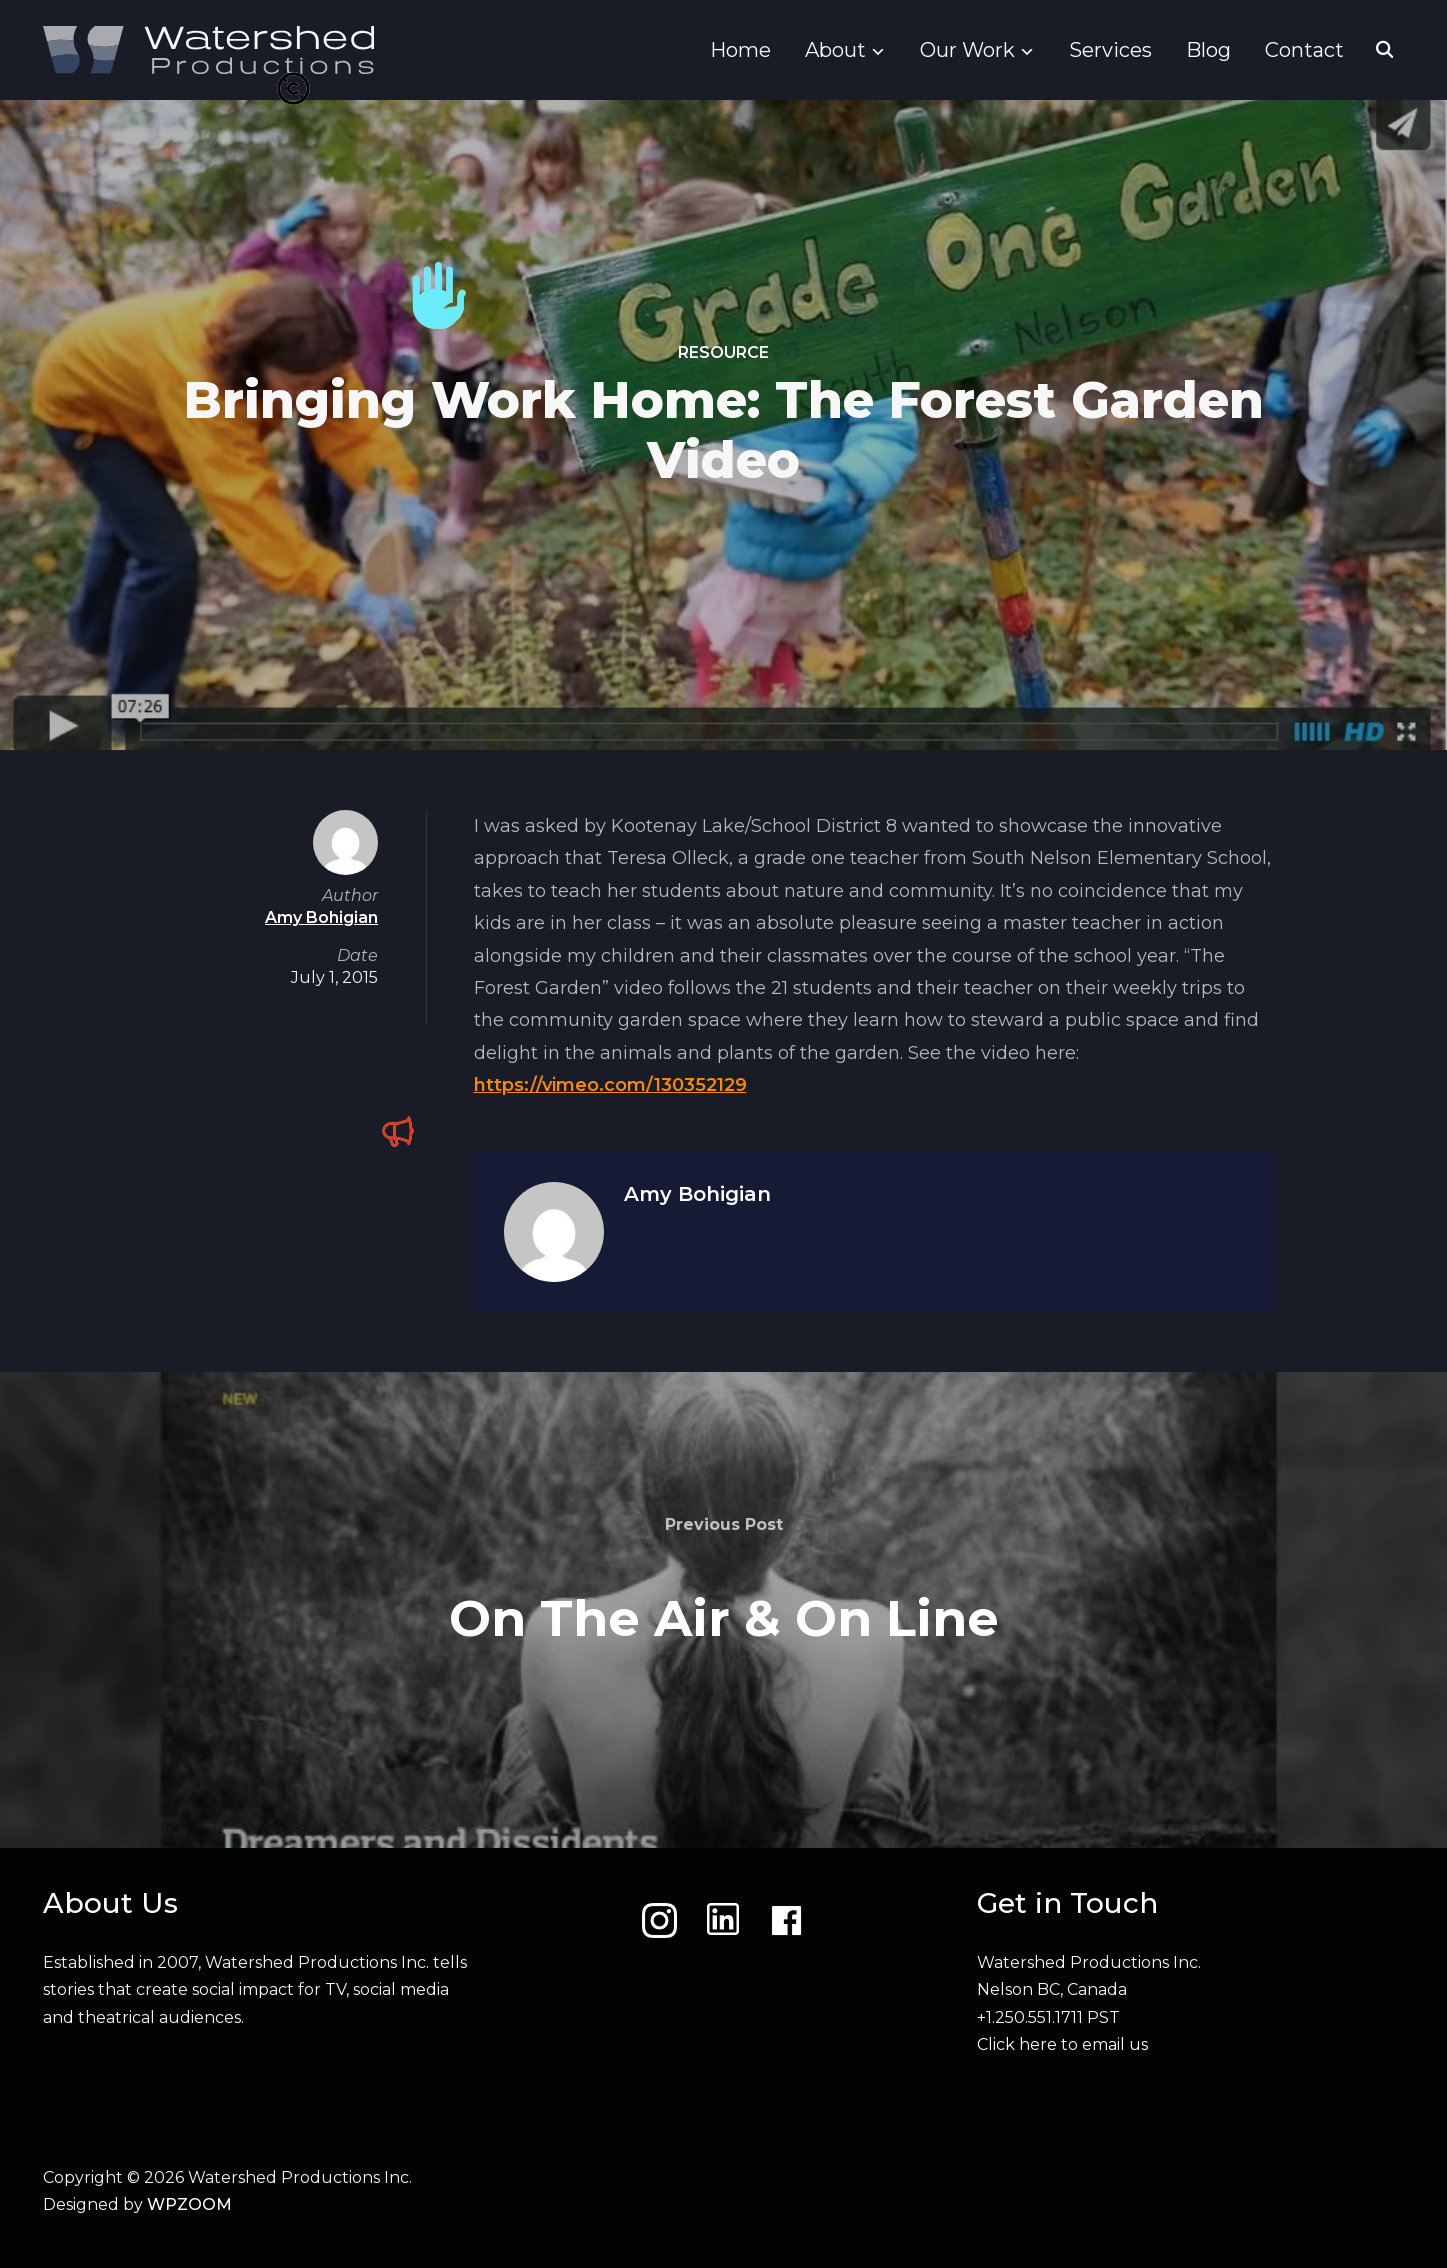 The height and width of the screenshot is (2268, 1447). I want to click on stop or pause an action, so click(439, 295).